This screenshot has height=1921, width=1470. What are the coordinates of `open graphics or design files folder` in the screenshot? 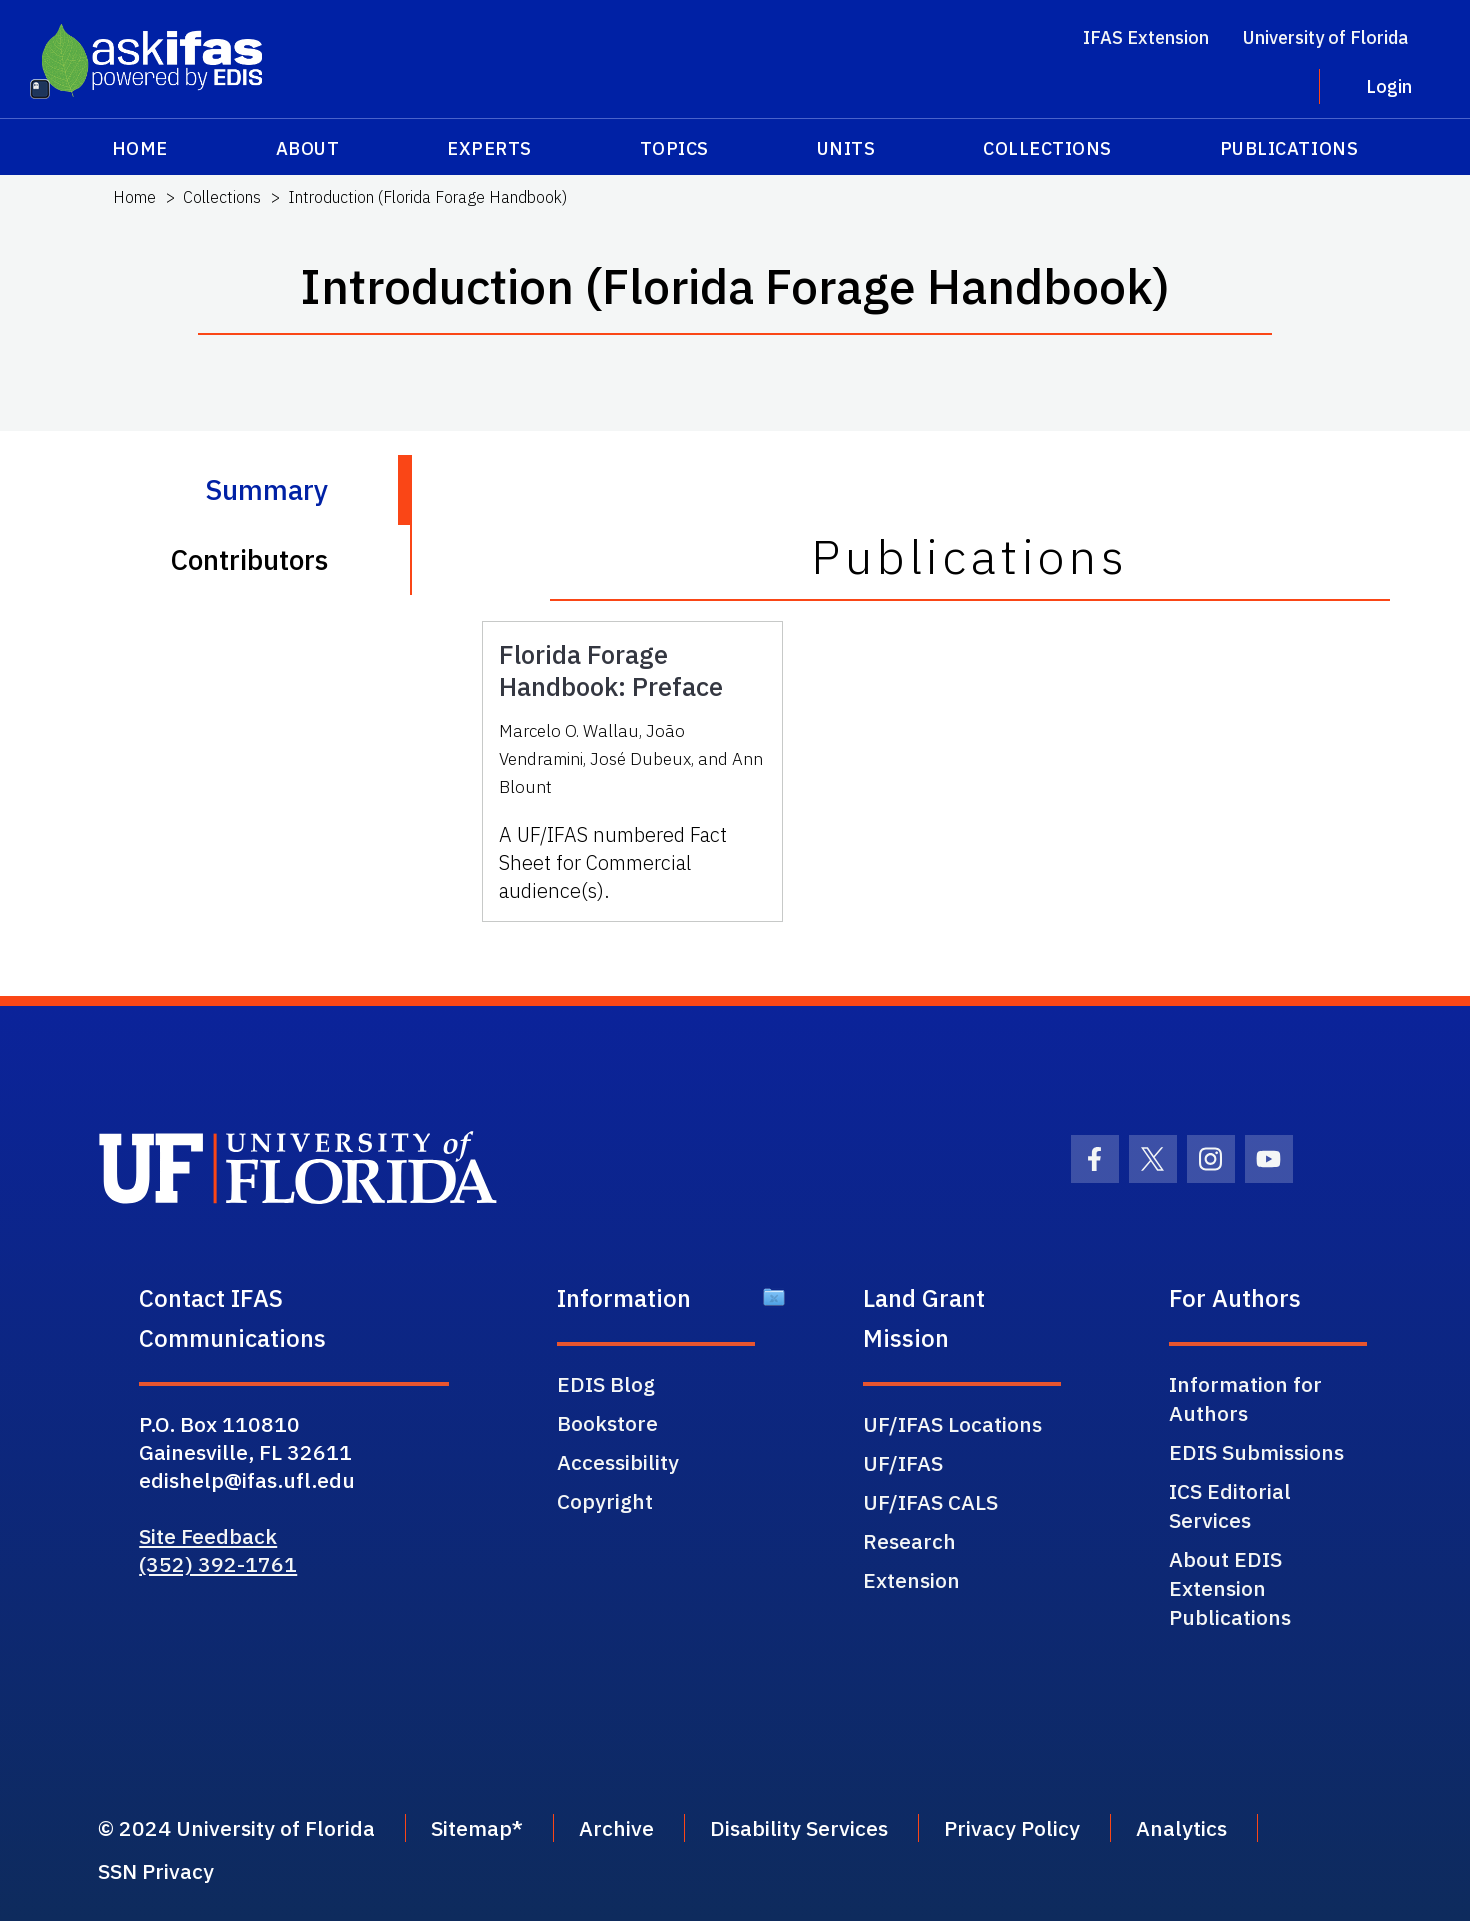 It's located at (774, 1297).